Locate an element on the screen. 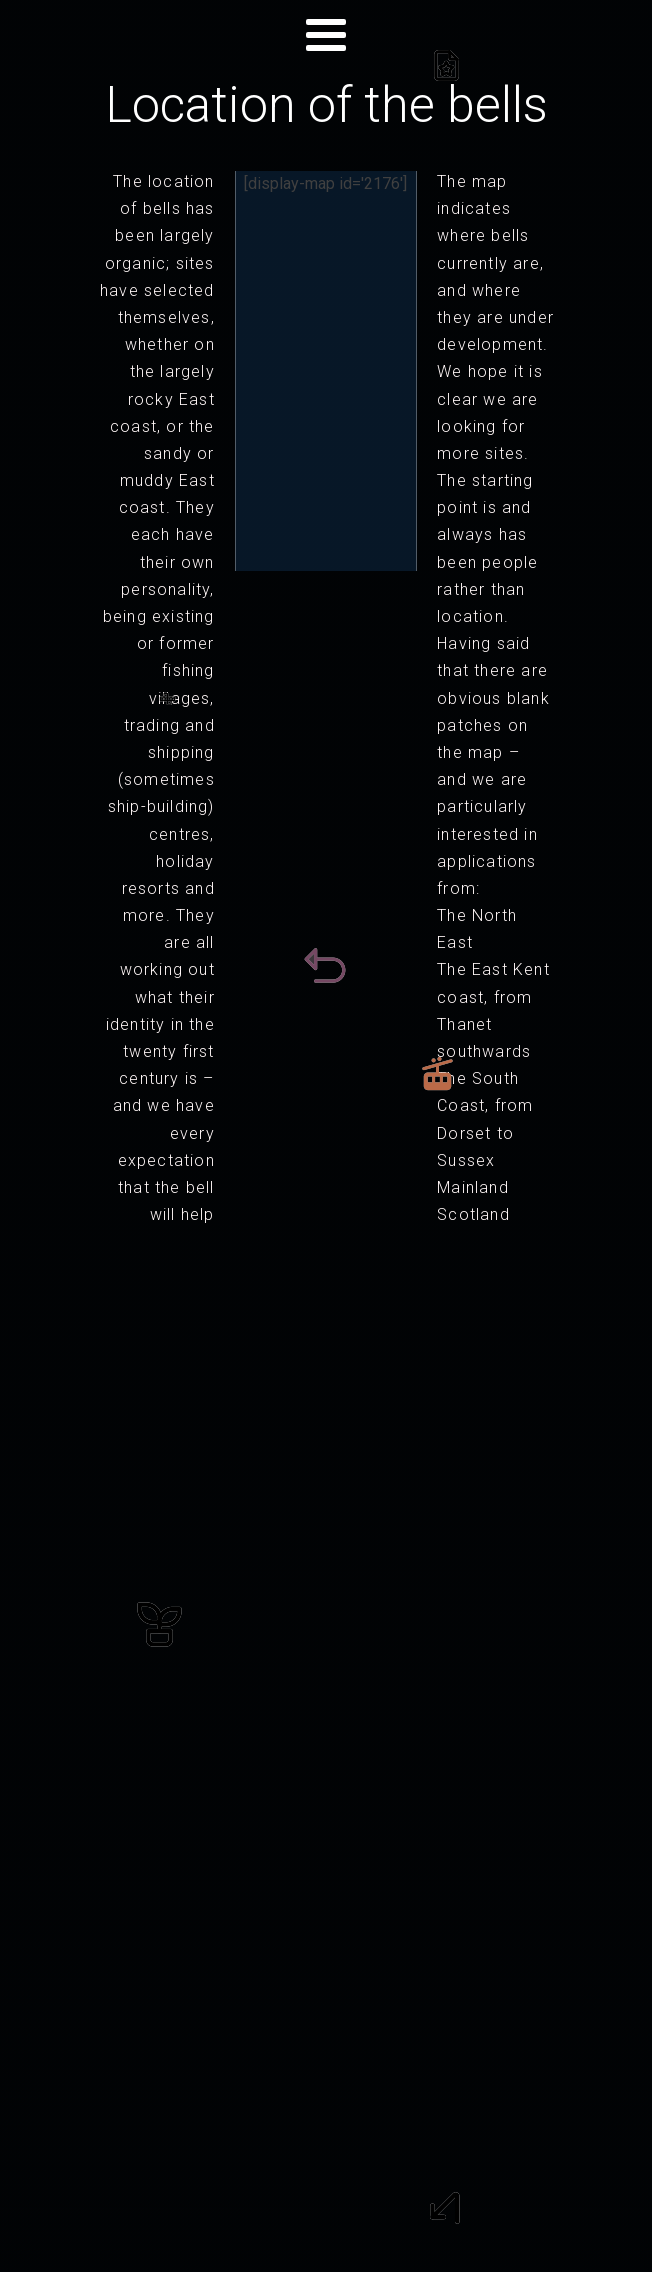 This screenshot has width=652, height=2272. view plant care or gardening features is located at coordinates (159, 1624).